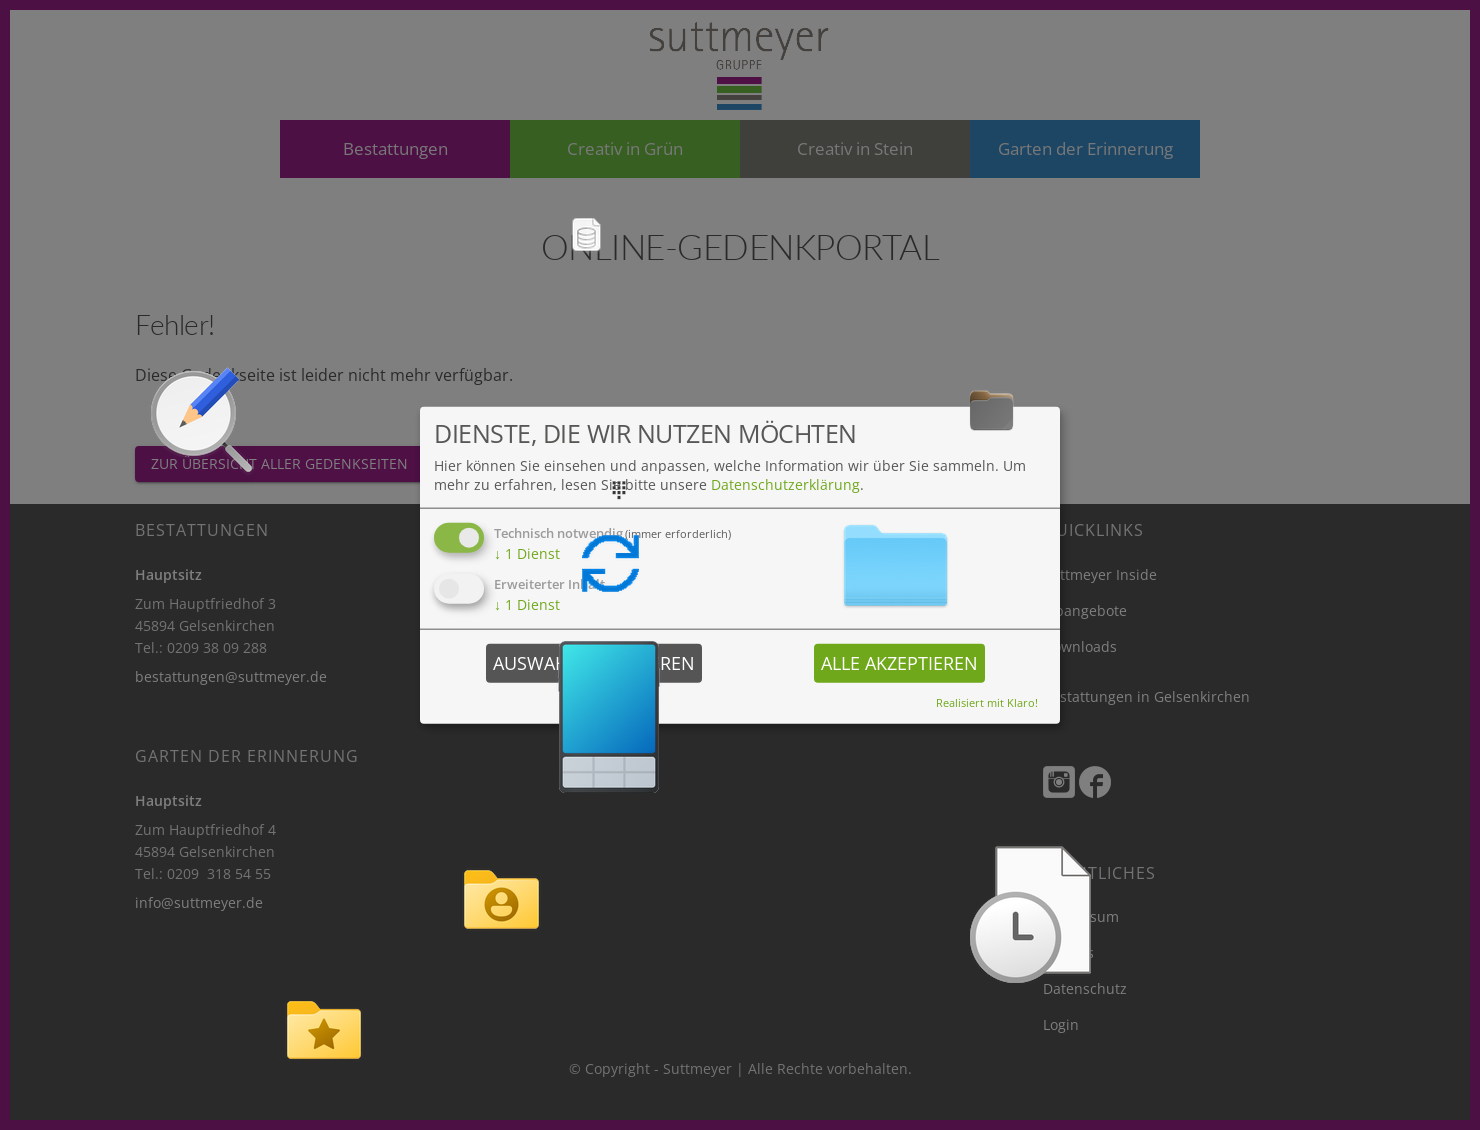 The height and width of the screenshot is (1130, 1480). Describe the element at coordinates (991, 410) in the screenshot. I see `open folder to view files` at that location.